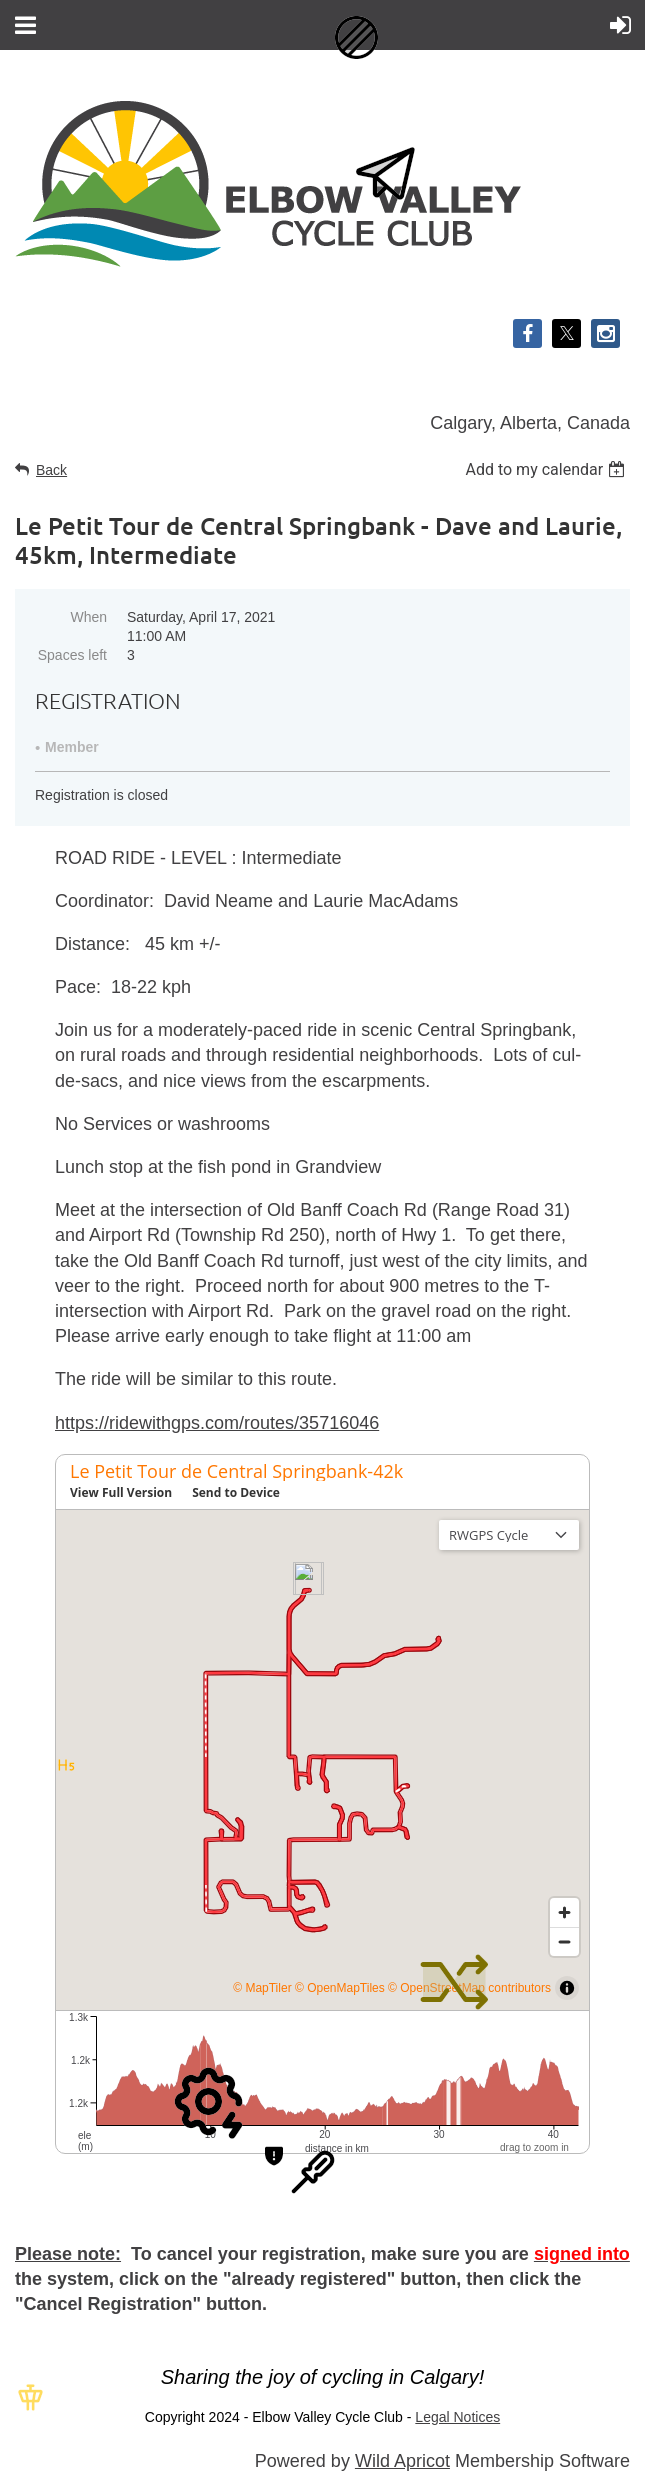  Describe the element at coordinates (66, 1765) in the screenshot. I see `format text as heading level 5` at that location.